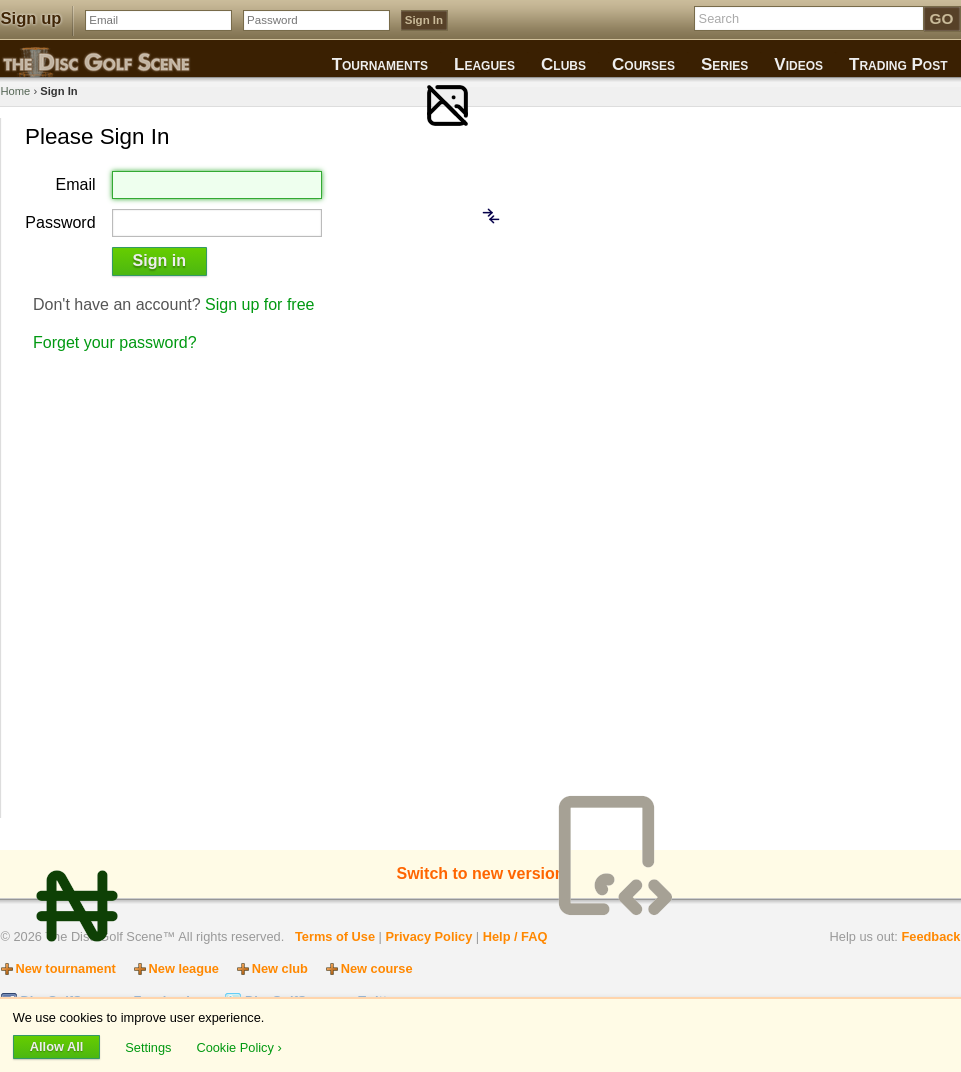 The image size is (961, 1072). Describe the element at coordinates (447, 105) in the screenshot. I see `image unavailable or cannot be displayed` at that location.